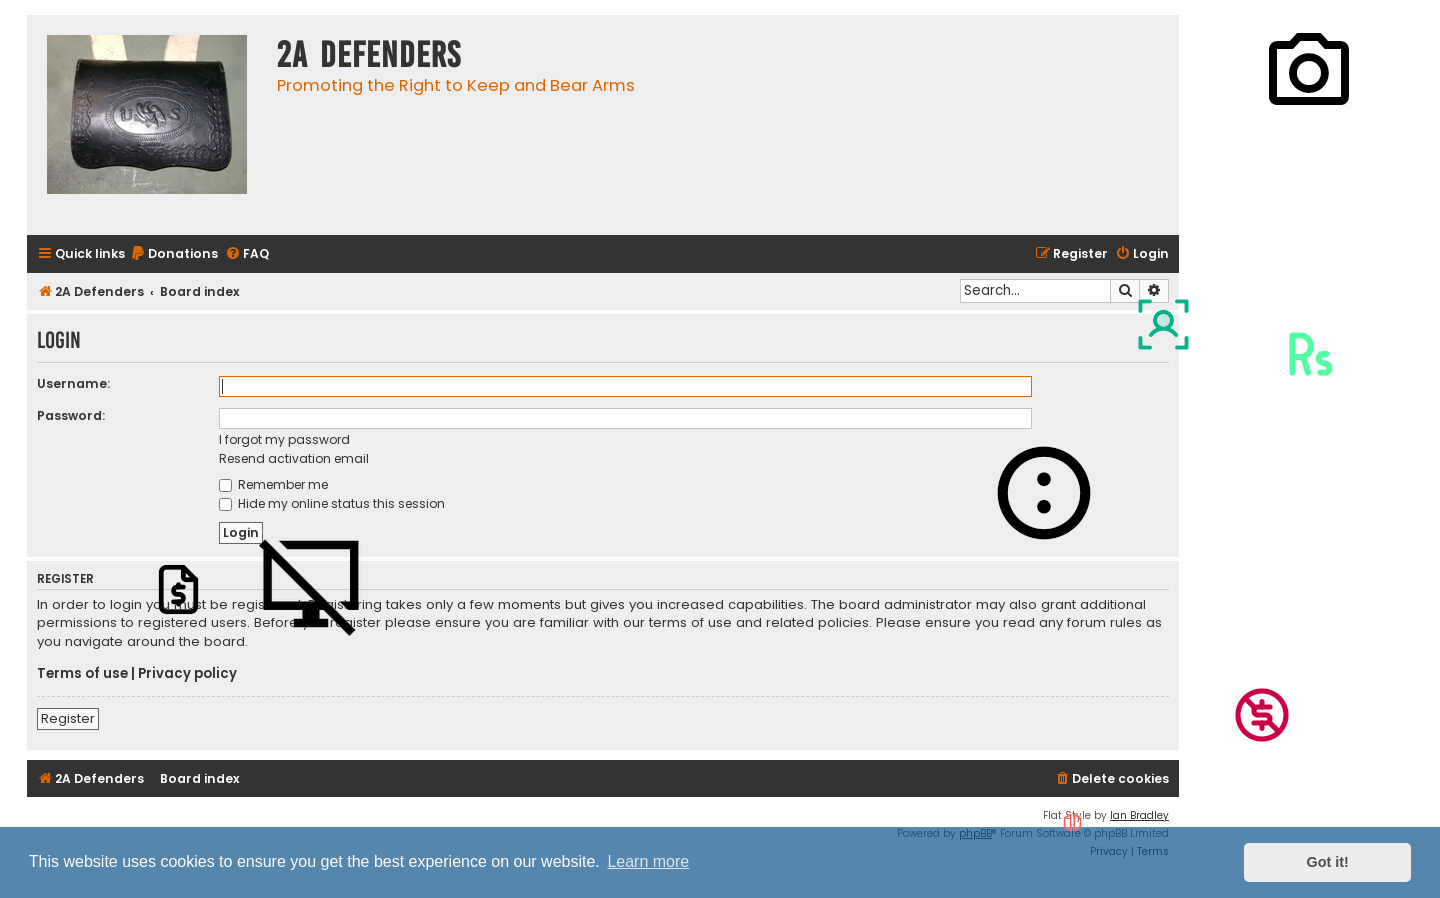 The height and width of the screenshot is (898, 1440). What do you see at coordinates (1044, 493) in the screenshot?
I see `open more options menu` at bounding box center [1044, 493].